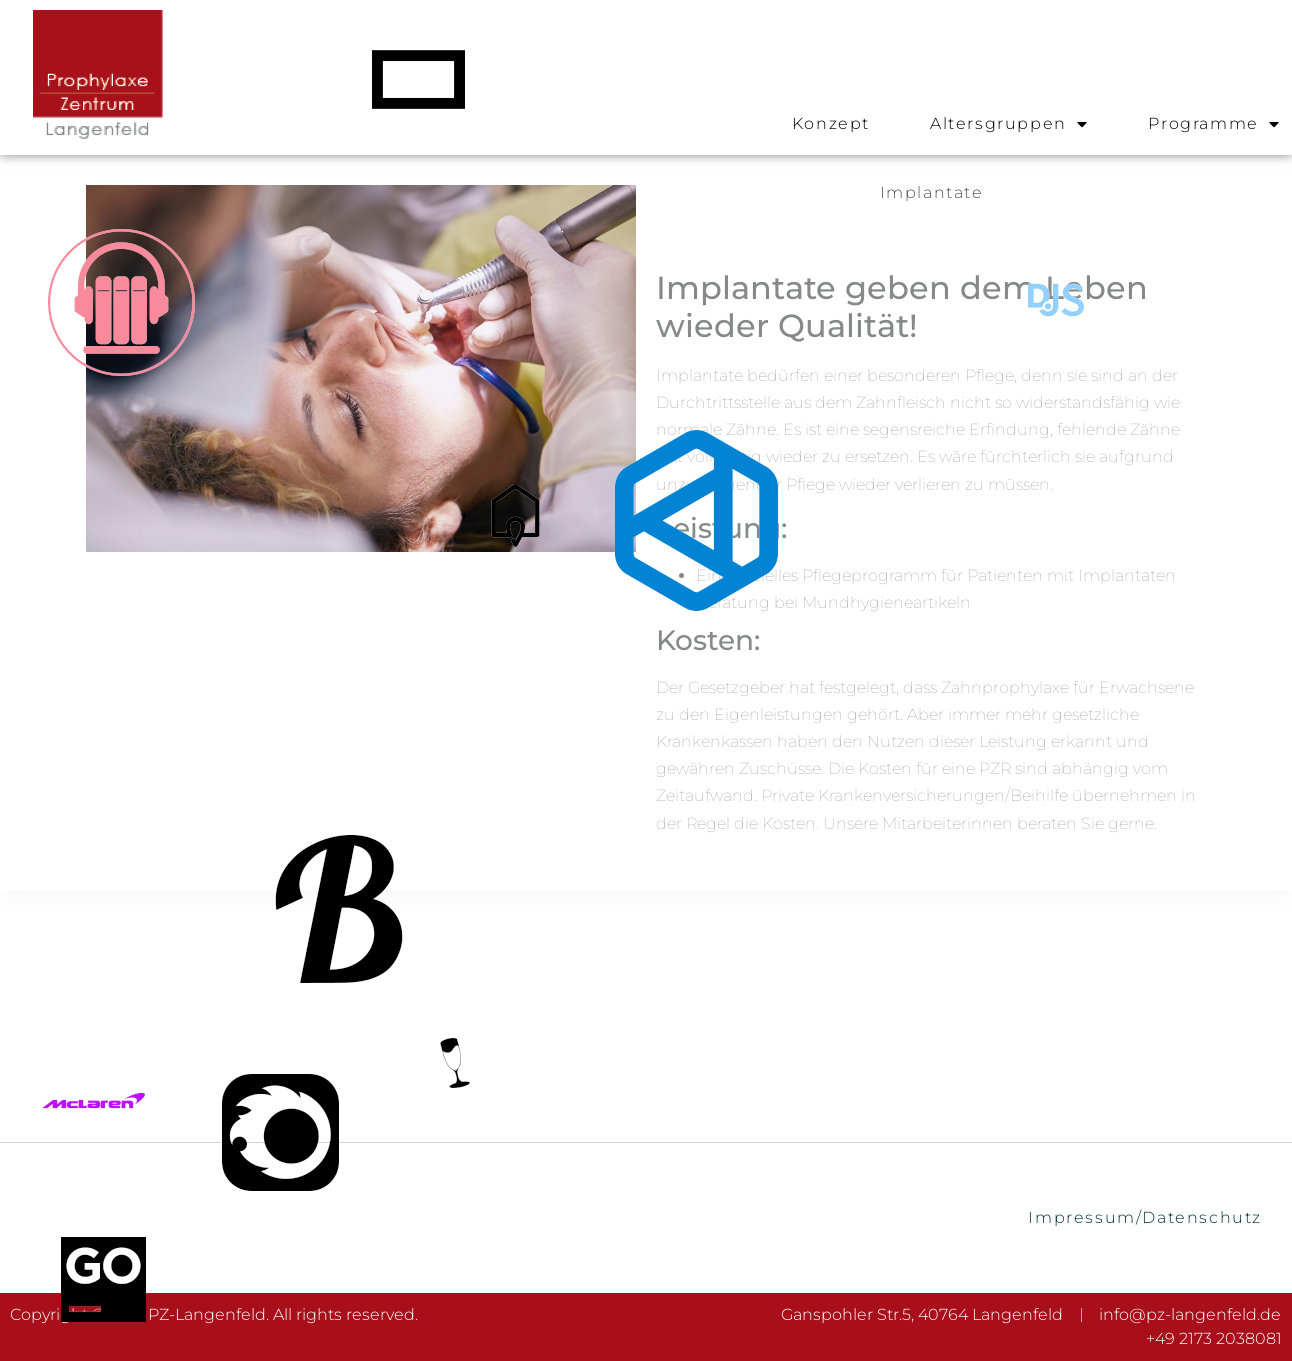 This screenshot has height=1361, width=1292. I want to click on McLaren brand logo, so click(93, 1100).